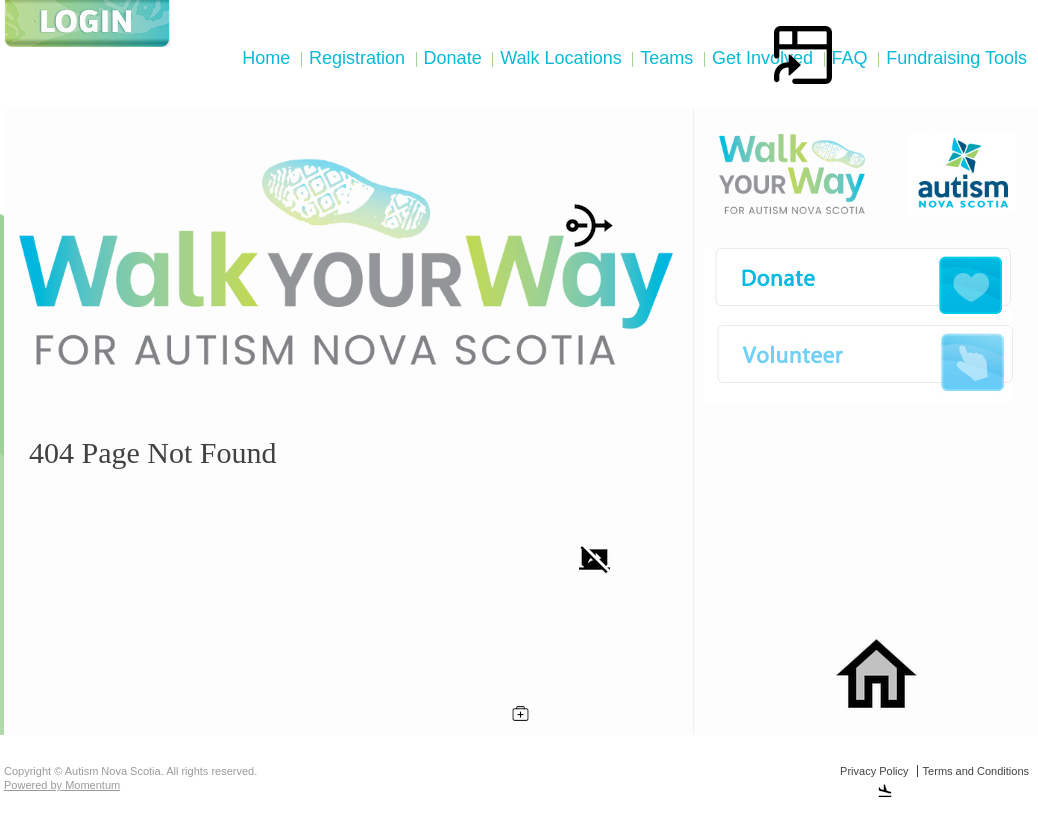 This screenshot has height=813, width=1038. Describe the element at coordinates (589, 225) in the screenshot. I see `configure network address translation settings` at that location.